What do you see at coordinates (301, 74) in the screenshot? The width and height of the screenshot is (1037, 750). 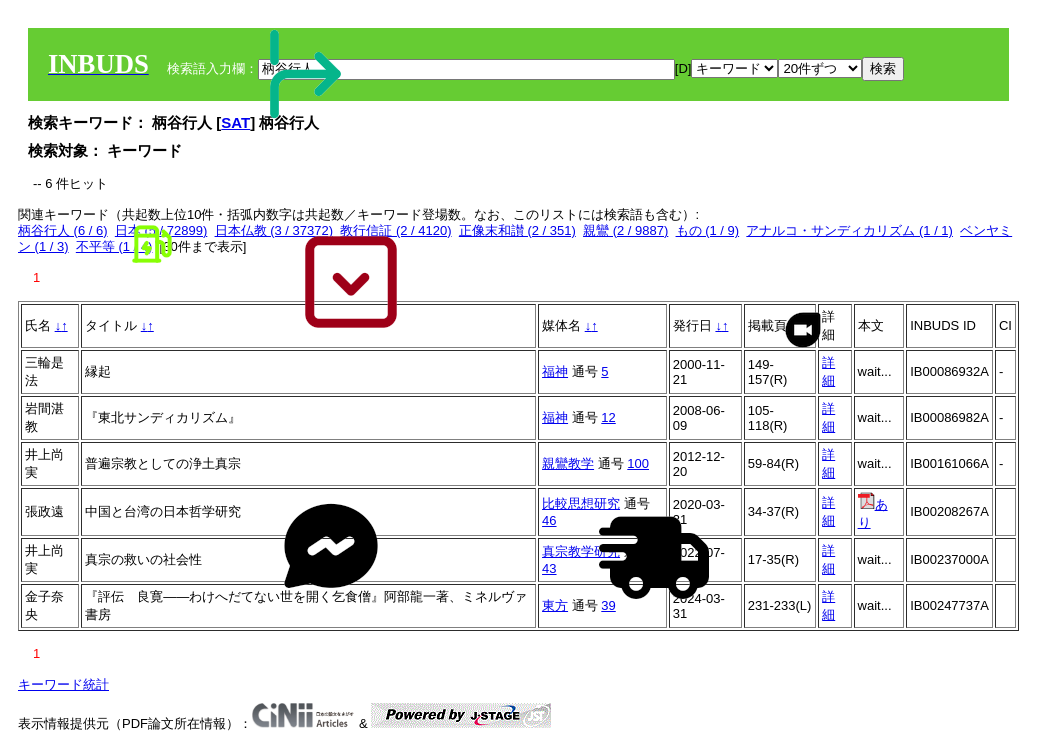 I see `take the next right turn` at bounding box center [301, 74].